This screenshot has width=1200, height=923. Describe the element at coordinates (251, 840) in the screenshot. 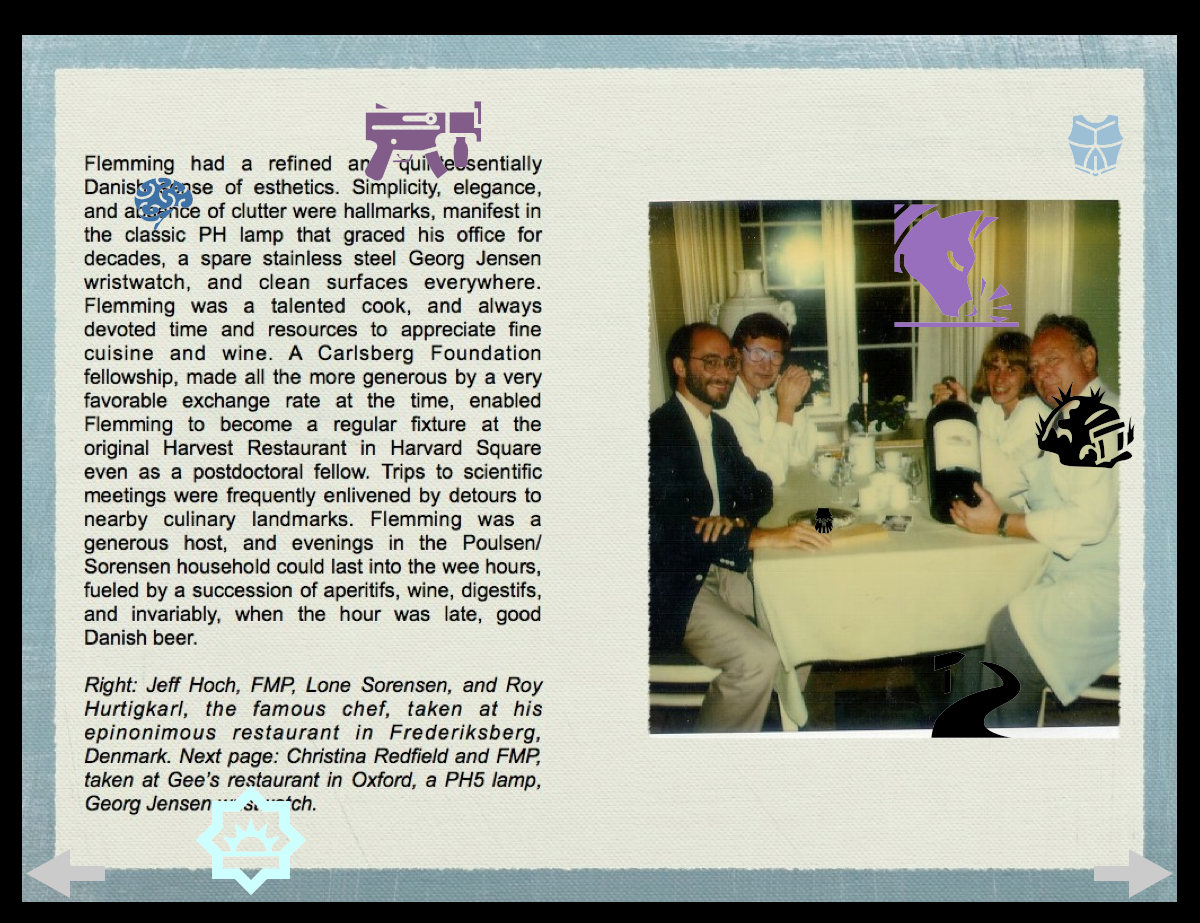

I see `decorative badge or achievement icon` at that location.